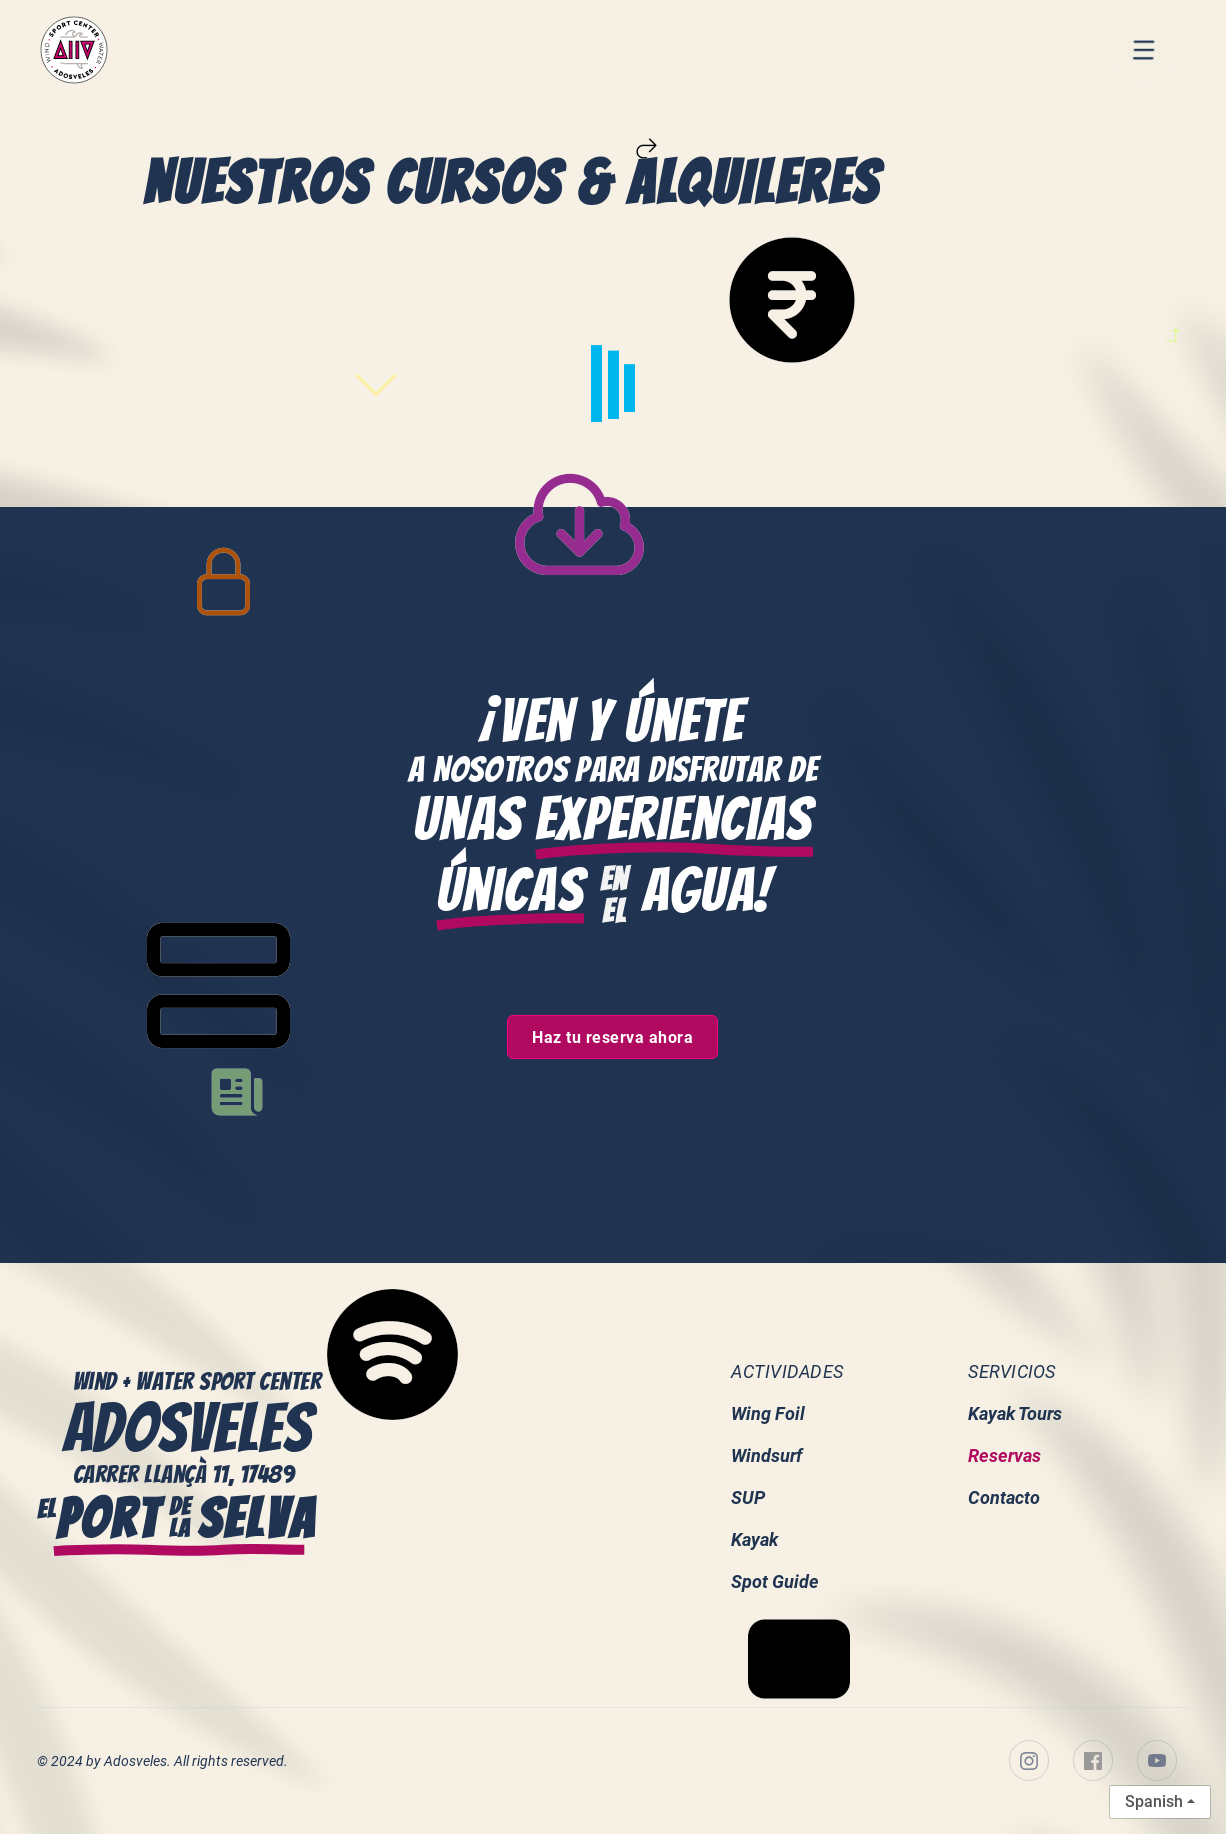 This screenshot has width=1226, height=1834. What do you see at coordinates (646, 148) in the screenshot?
I see `redo last action` at bounding box center [646, 148].